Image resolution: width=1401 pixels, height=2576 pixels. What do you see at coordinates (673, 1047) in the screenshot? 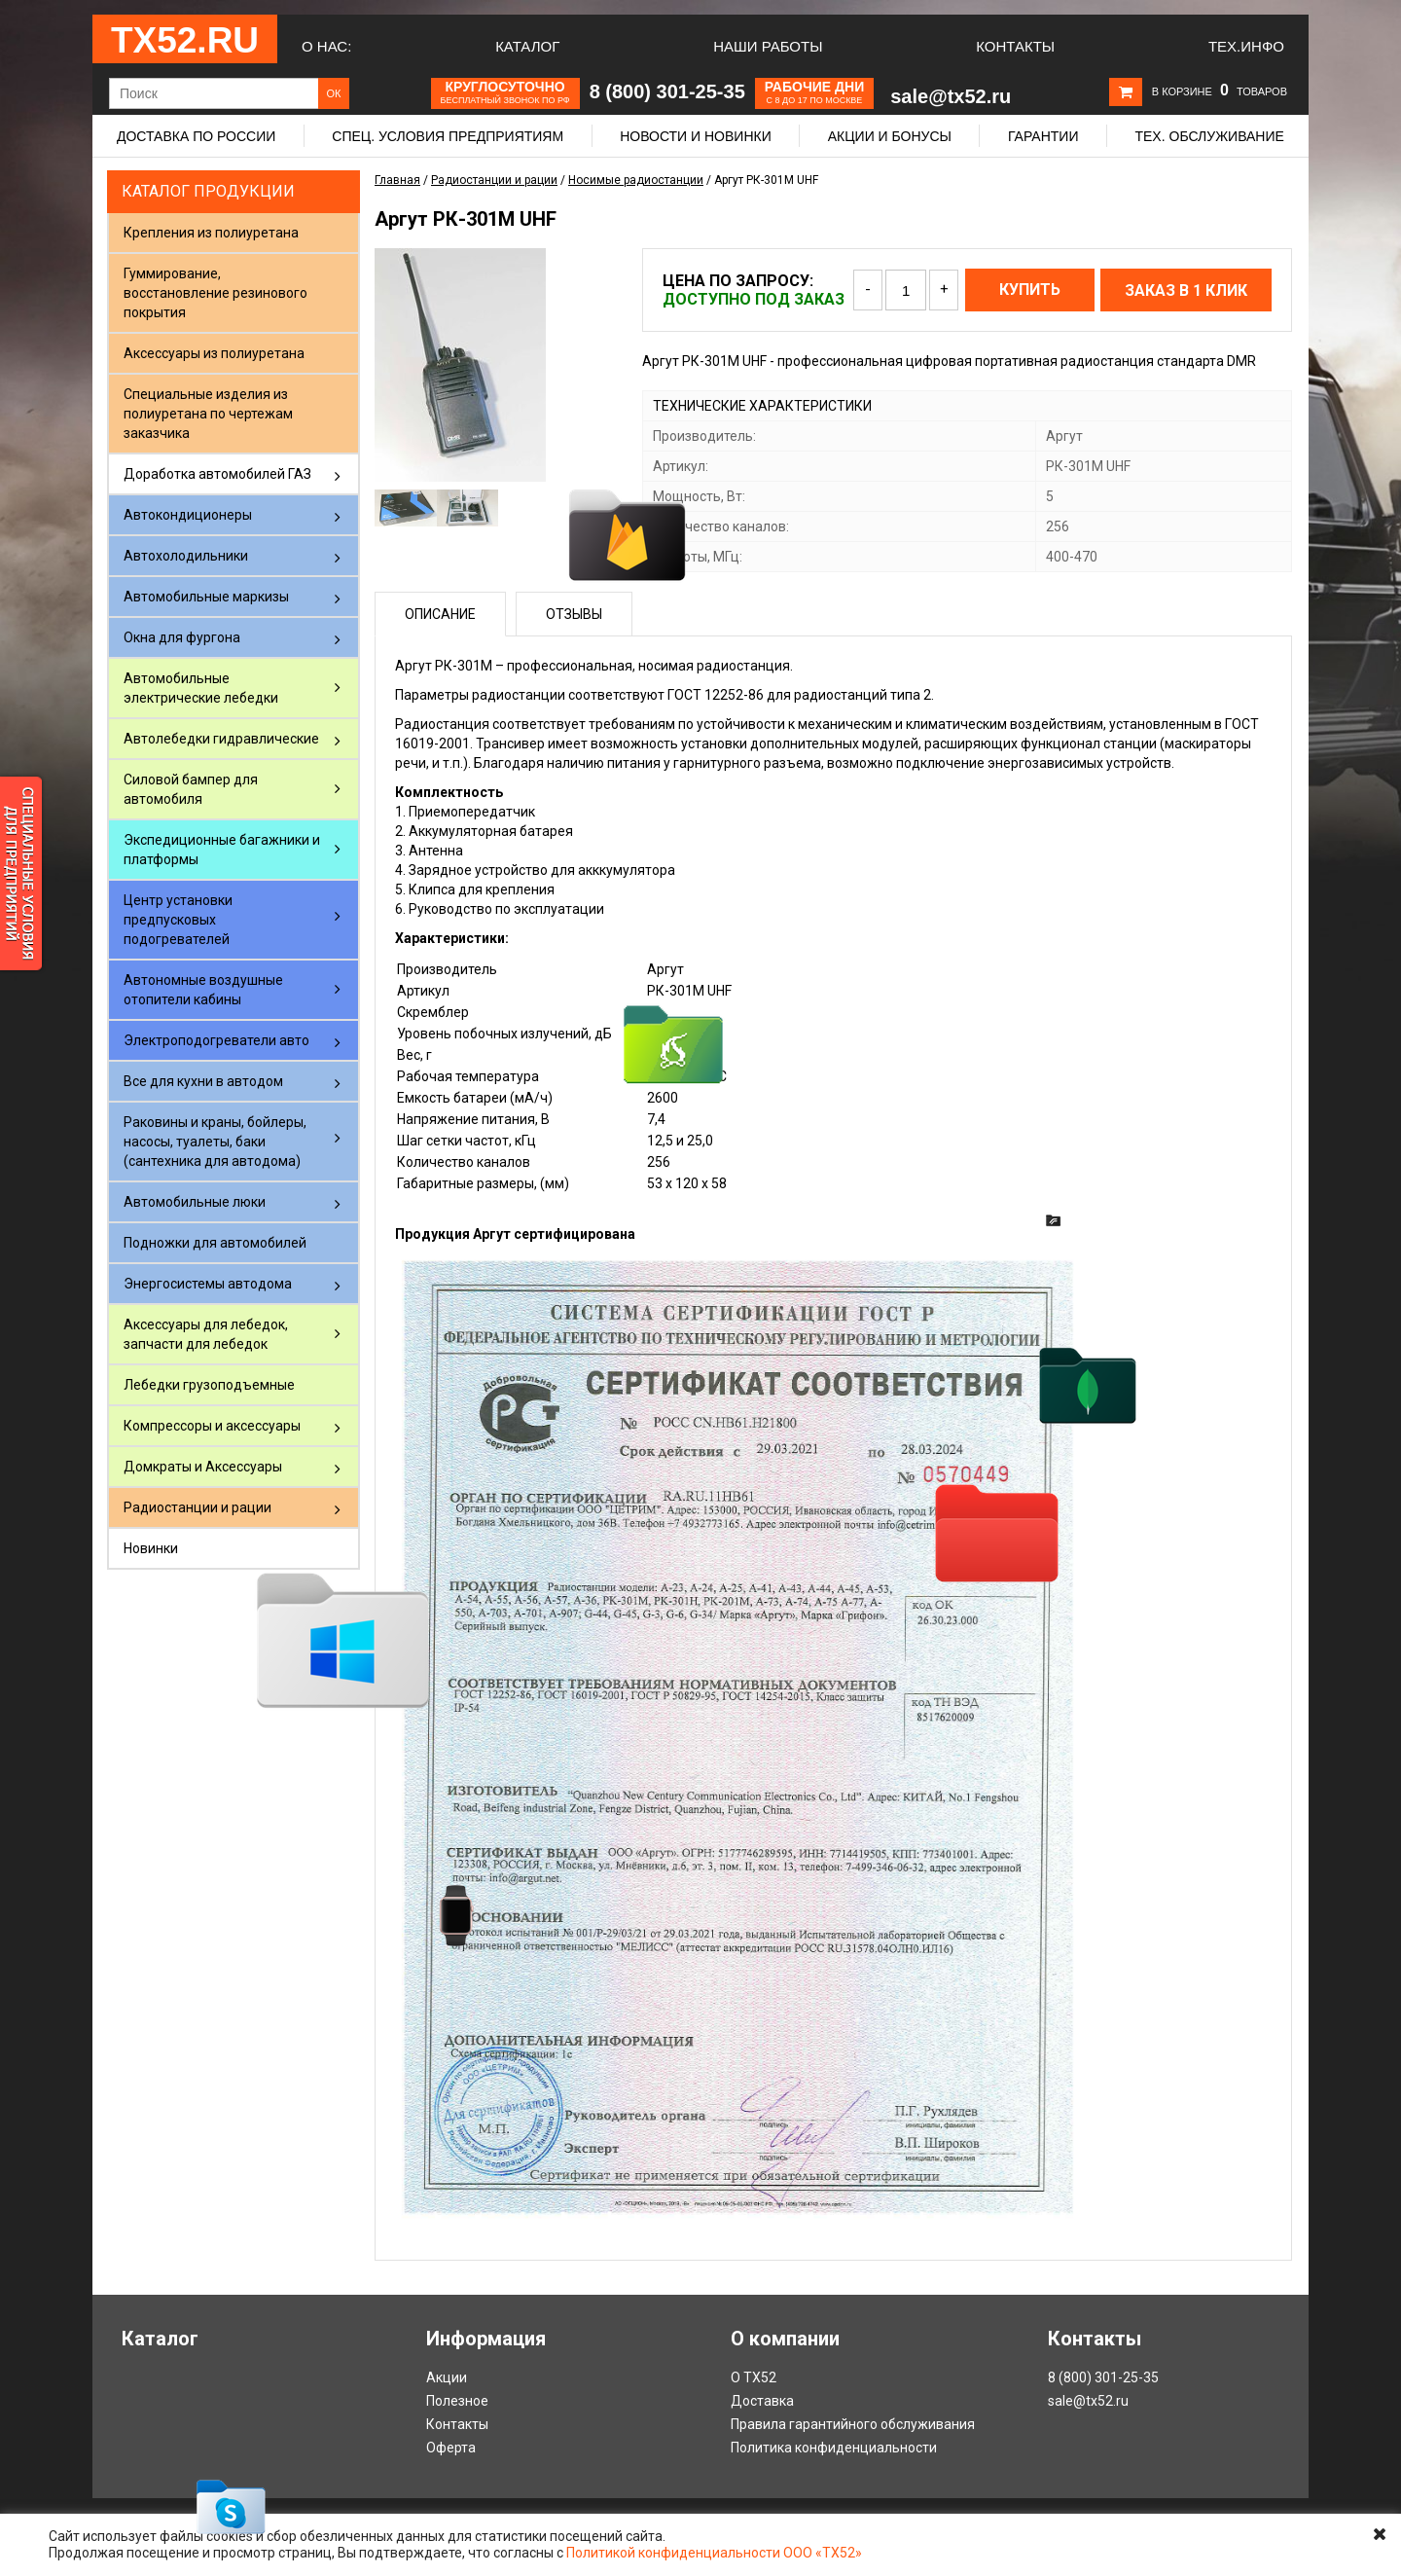
I see `open your GameJolt games folder` at bounding box center [673, 1047].